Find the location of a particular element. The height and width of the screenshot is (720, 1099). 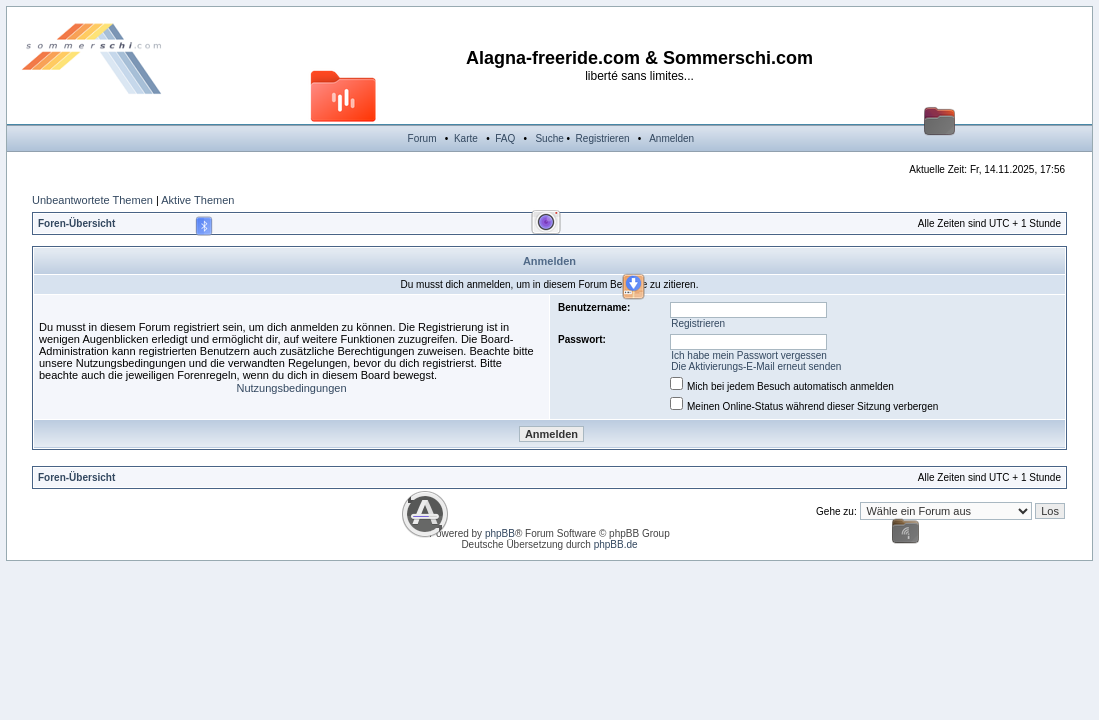

open insync cloud sync folder is located at coordinates (905, 530).